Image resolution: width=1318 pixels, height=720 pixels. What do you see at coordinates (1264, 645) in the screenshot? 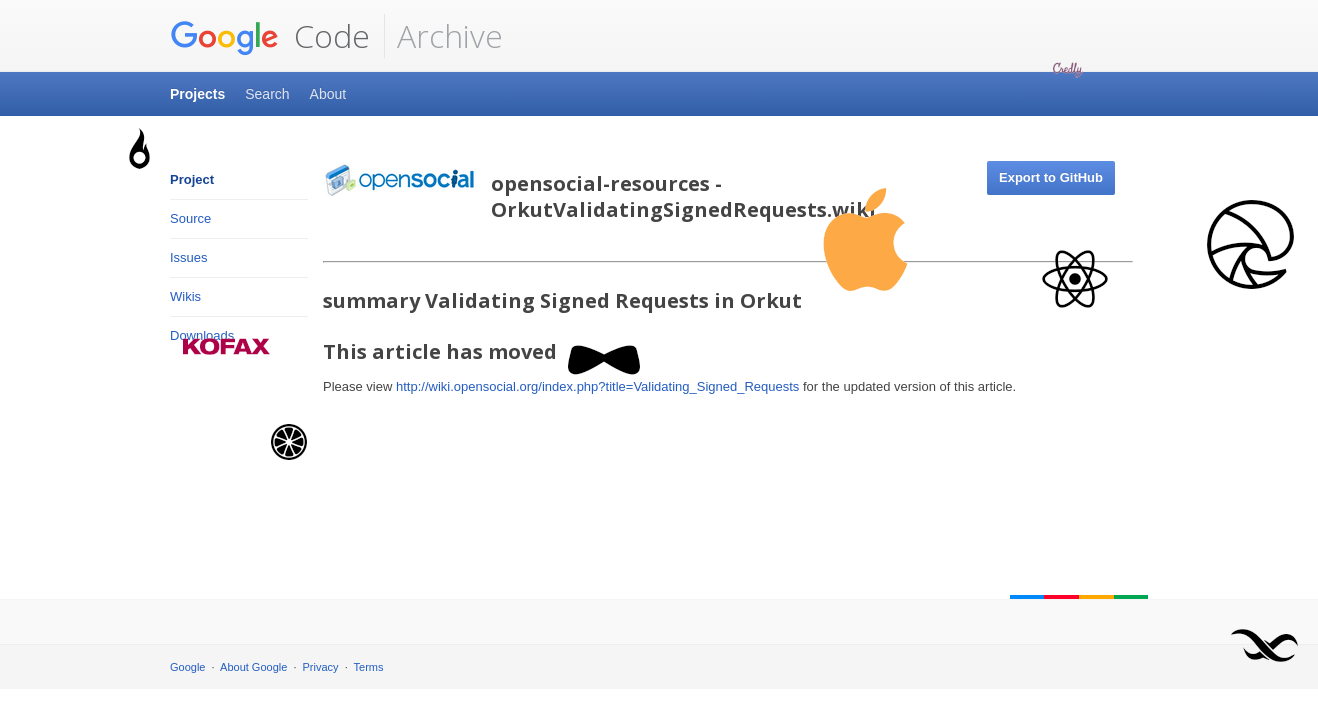
I see `backendless platform logo` at bounding box center [1264, 645].